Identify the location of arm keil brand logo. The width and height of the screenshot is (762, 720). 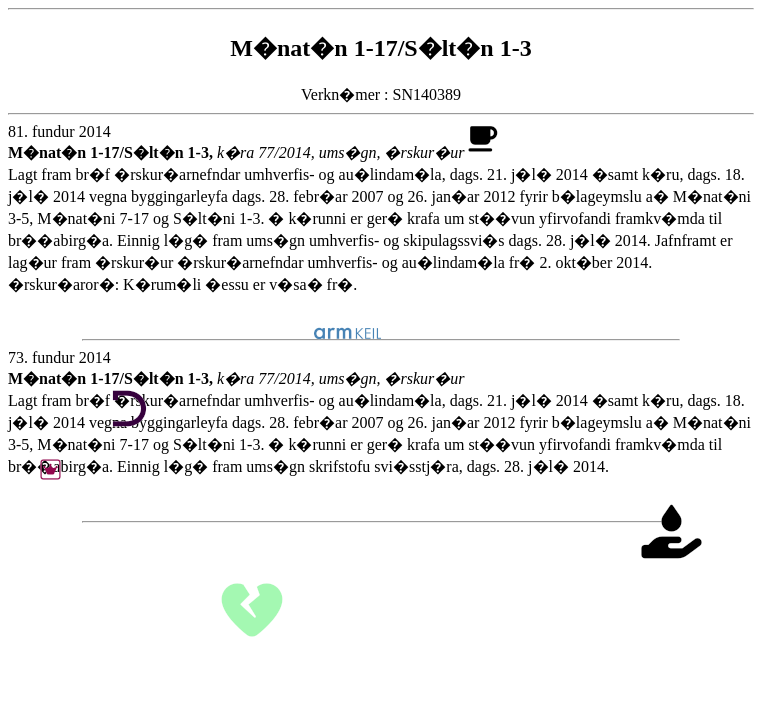
(347, 333).